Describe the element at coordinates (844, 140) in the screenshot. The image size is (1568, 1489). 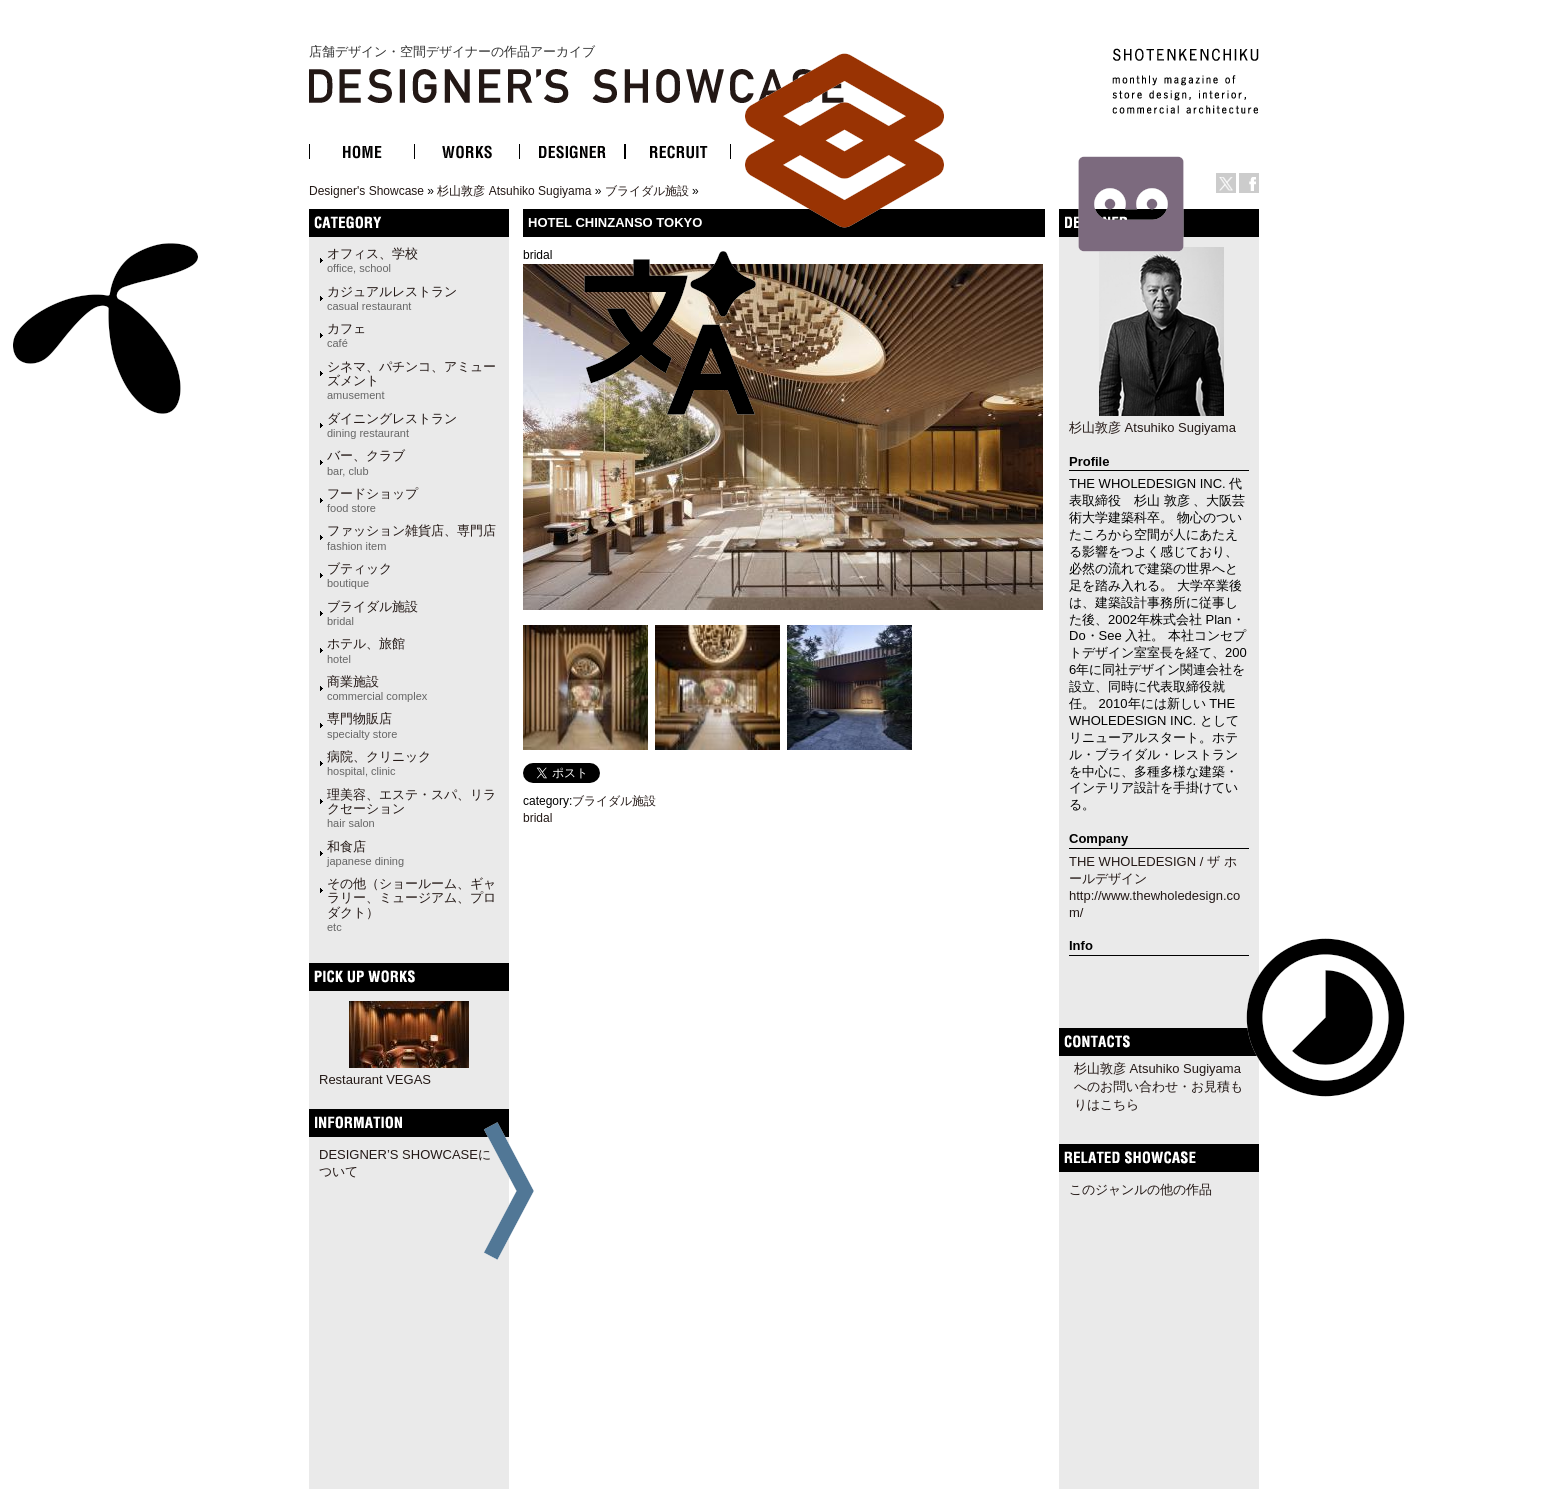
I see `gradio logo - open source machine learning interface framework` at that location.